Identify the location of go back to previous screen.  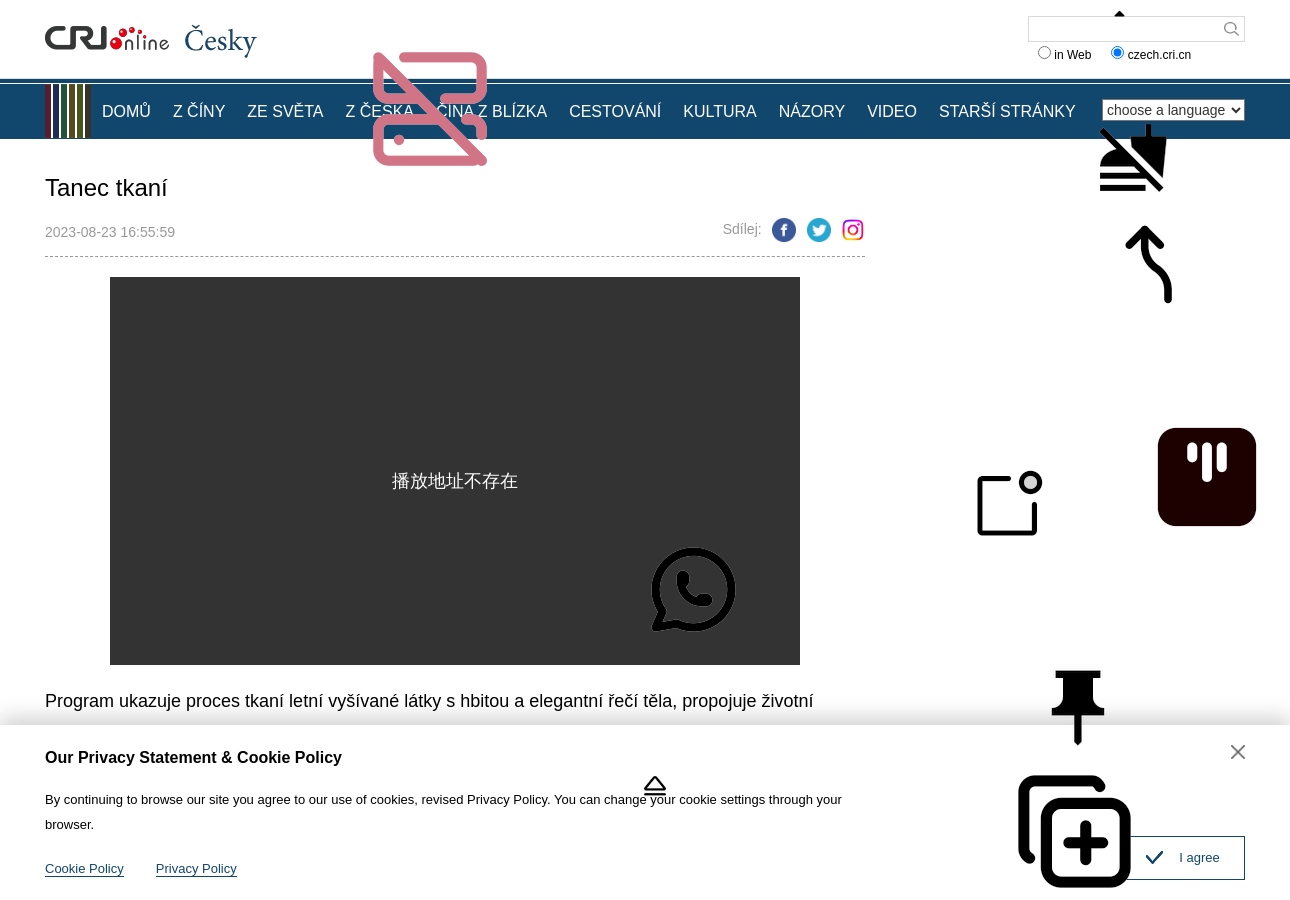
(1152, 264).